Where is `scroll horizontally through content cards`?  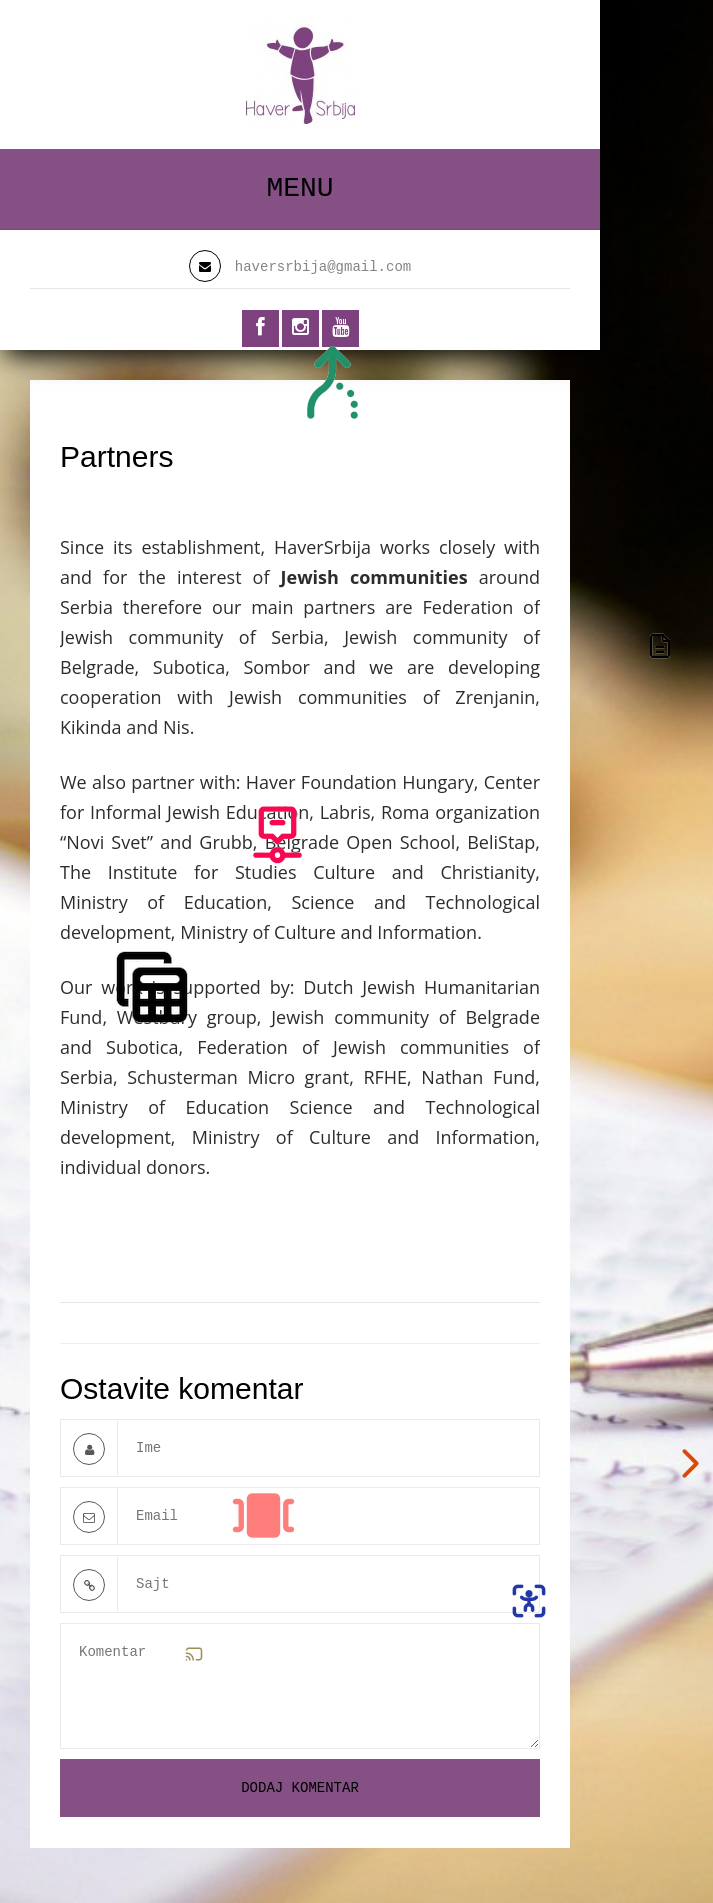 scroll horizontally through content cards is located at coordinates (263, 1515).